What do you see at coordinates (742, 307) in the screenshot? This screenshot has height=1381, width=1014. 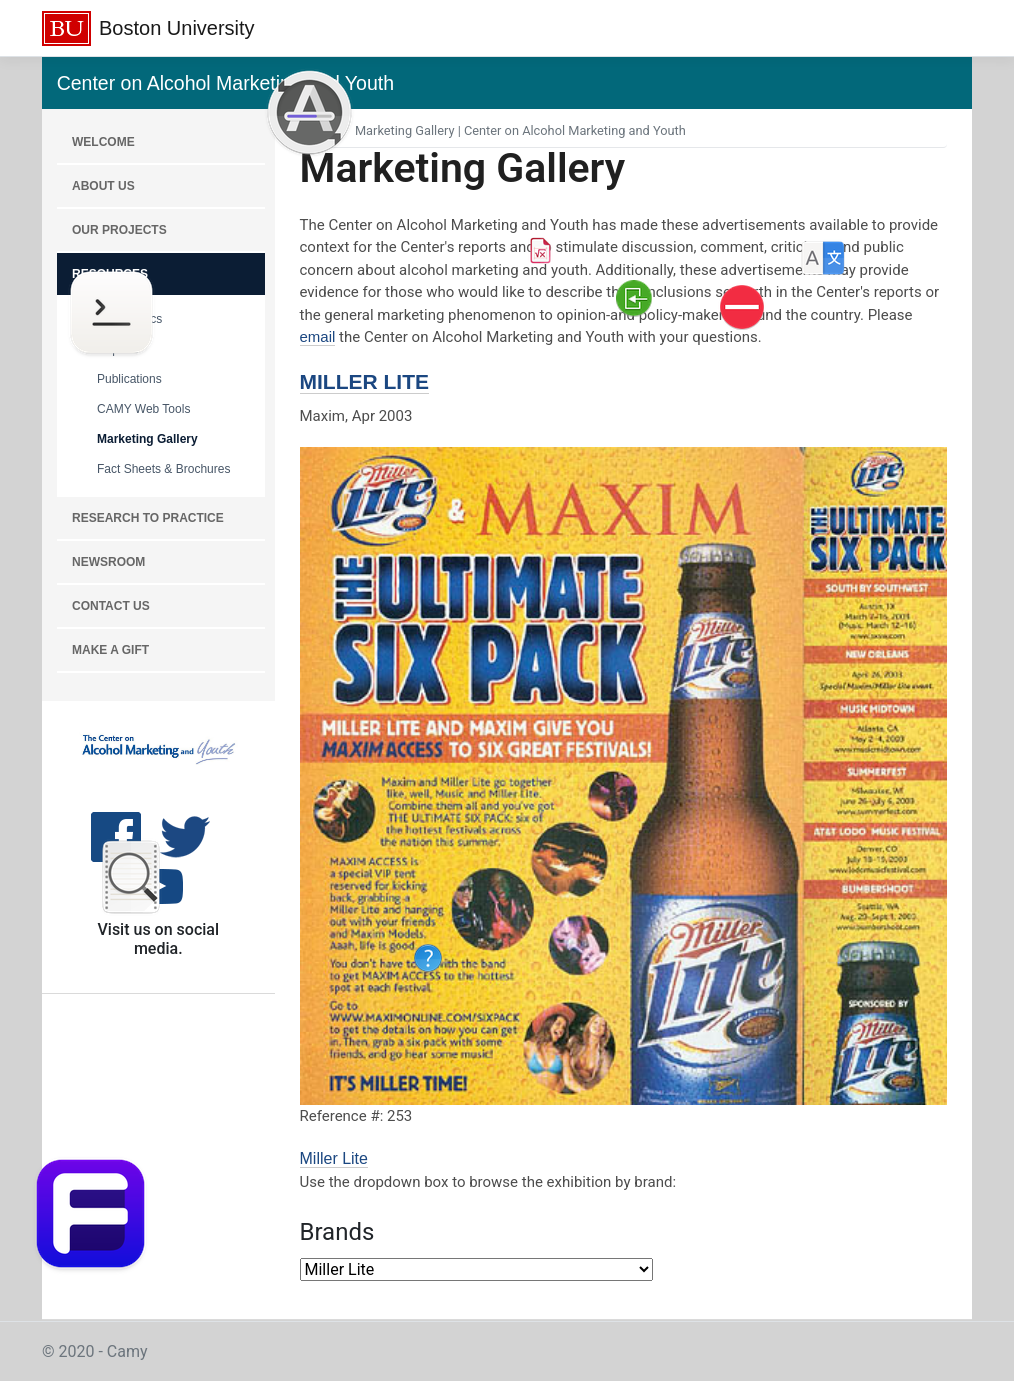 I see `indicates an error has occurred` at bounding box center [742, 307].